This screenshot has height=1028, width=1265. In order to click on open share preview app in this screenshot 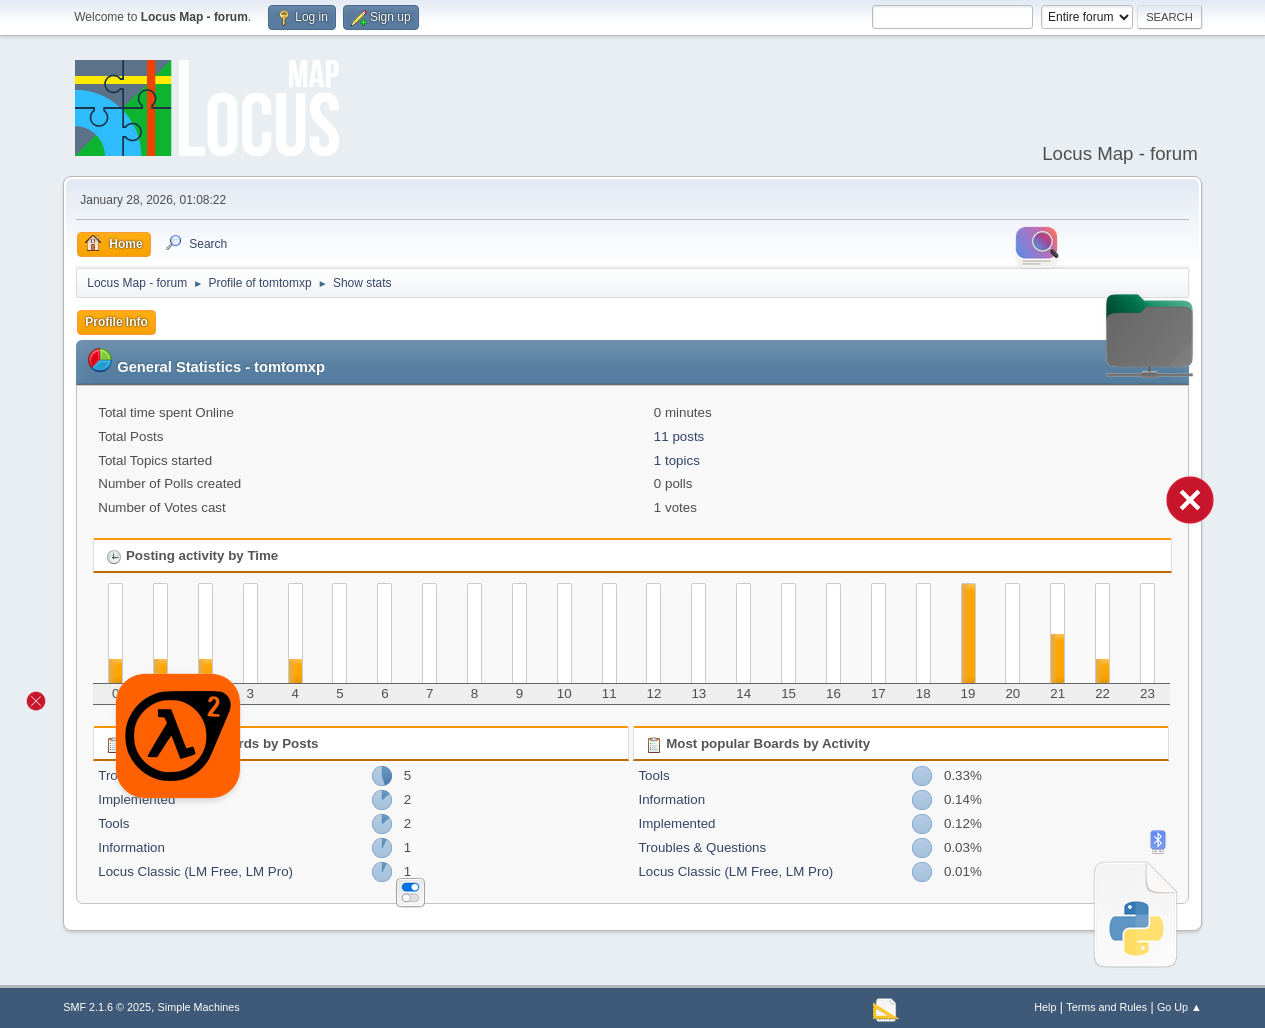, I will do `click(1036, 247)`.